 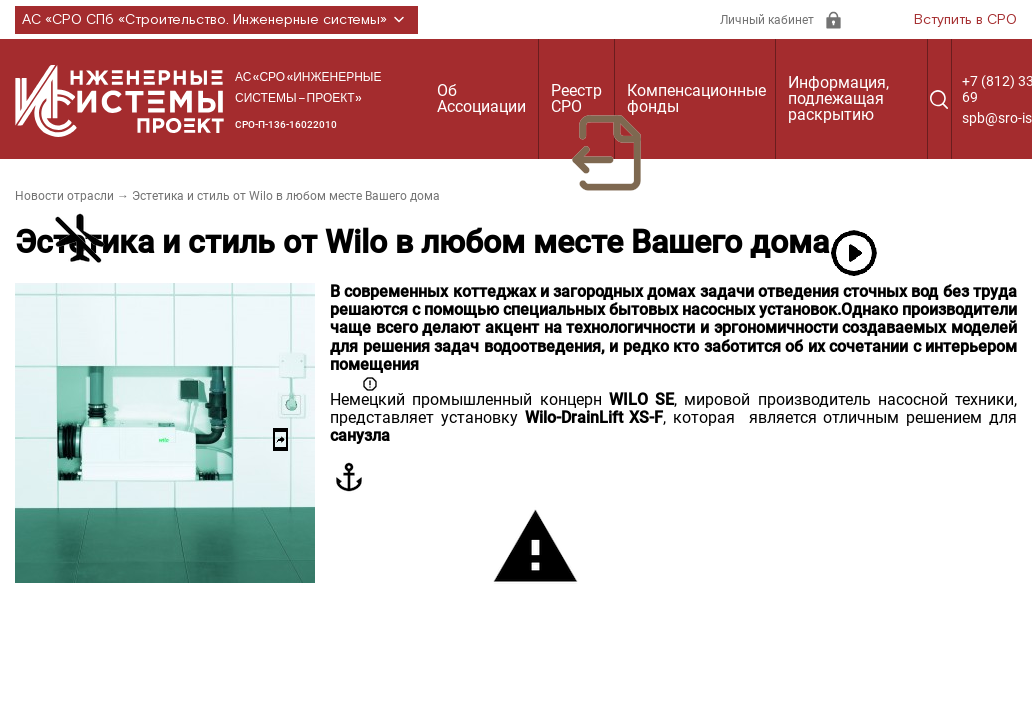 I want to click on indicates an email error or delivery failure, so click(x=370, y=384).